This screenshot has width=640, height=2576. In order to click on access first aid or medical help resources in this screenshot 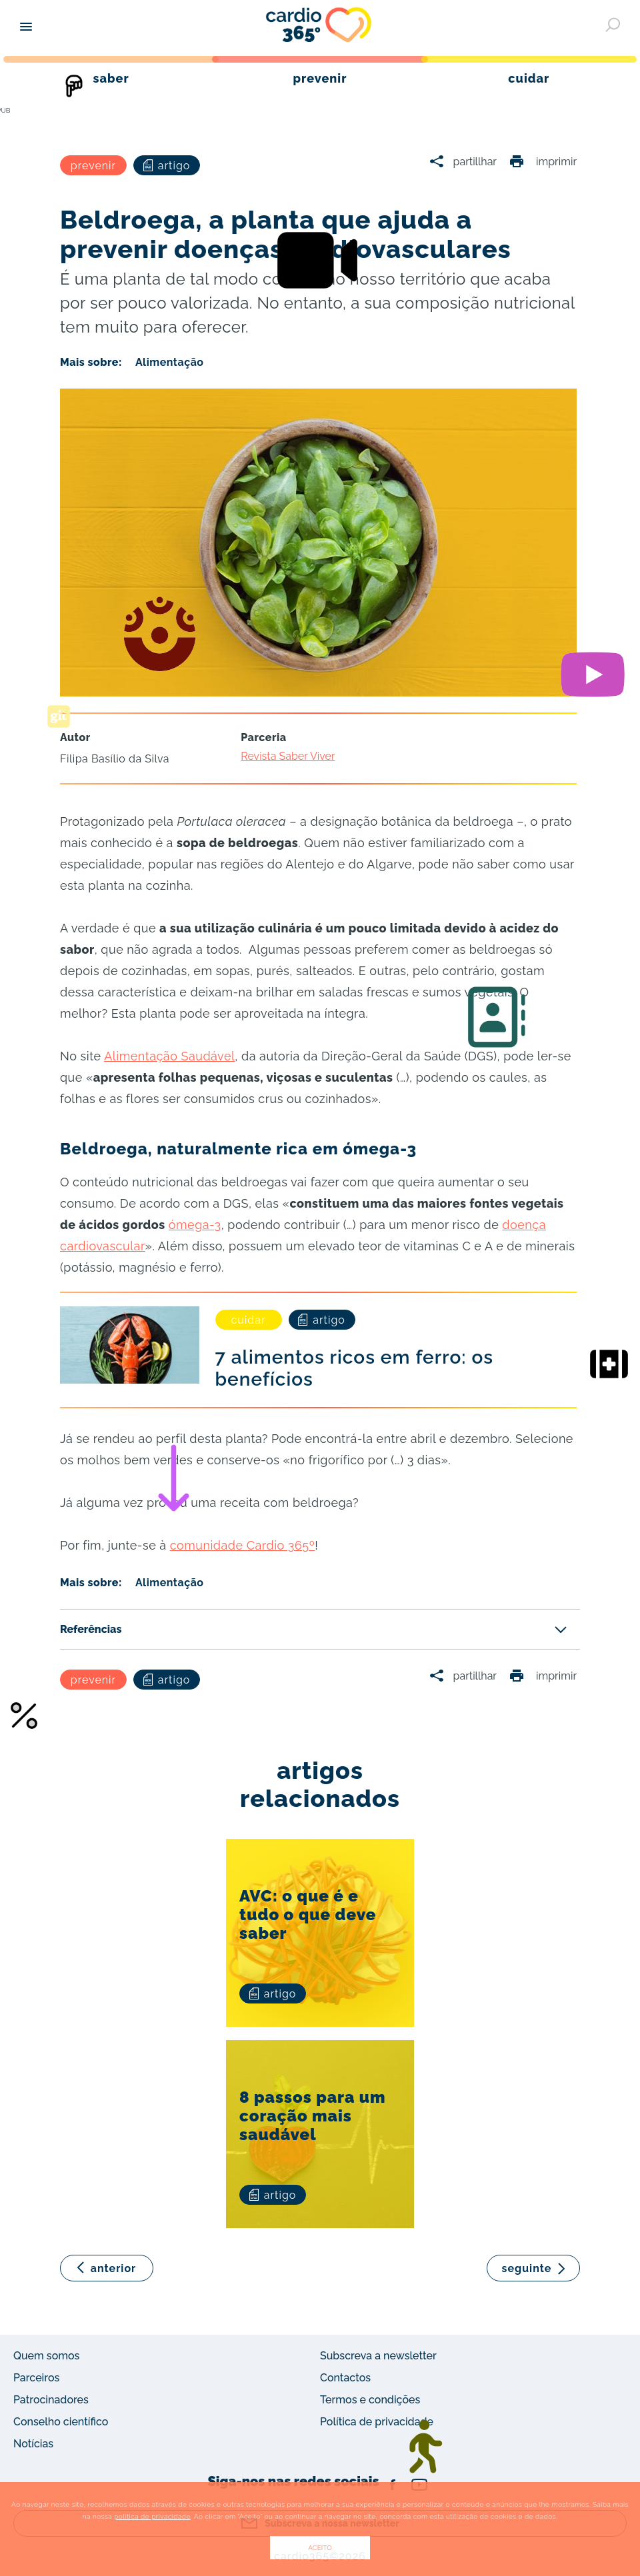, I will do `click(609, 1364)`.